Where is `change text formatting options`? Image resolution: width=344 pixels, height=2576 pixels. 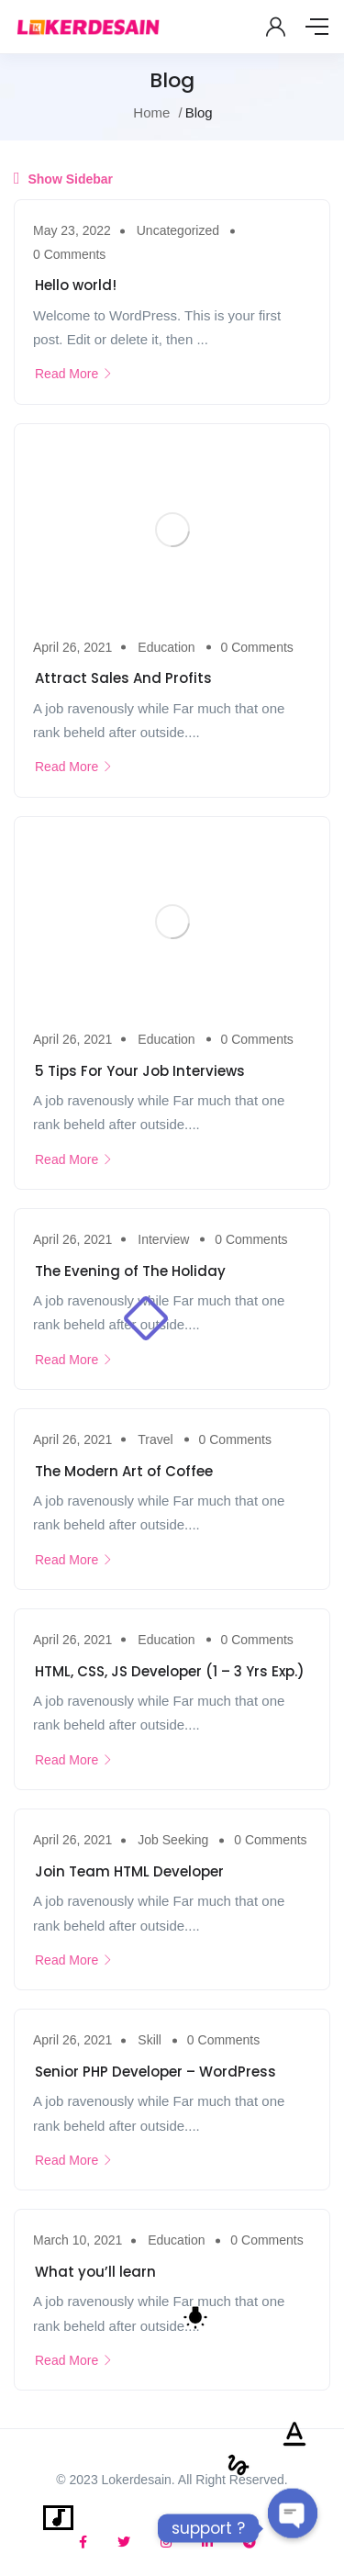
change text formatting options is located at coordinates (294, 2435).